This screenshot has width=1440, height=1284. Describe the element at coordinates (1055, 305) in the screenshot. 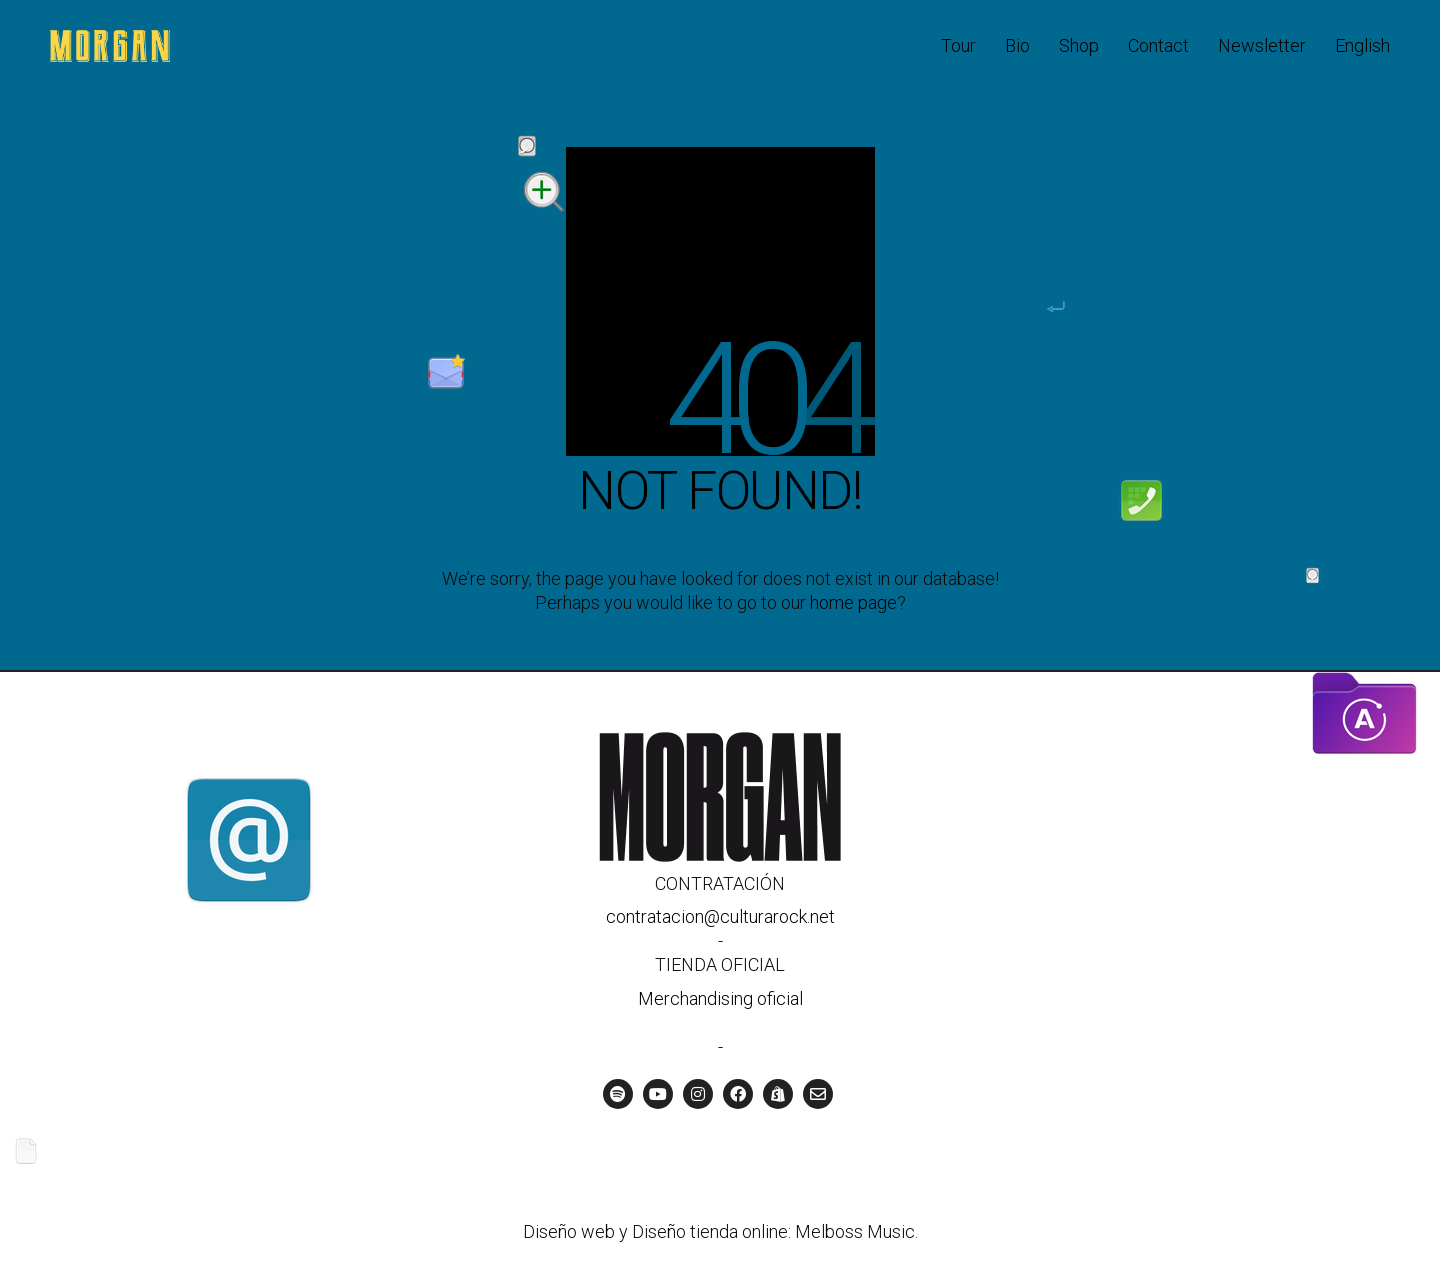

I see `reply to the sender of an email` at that location.